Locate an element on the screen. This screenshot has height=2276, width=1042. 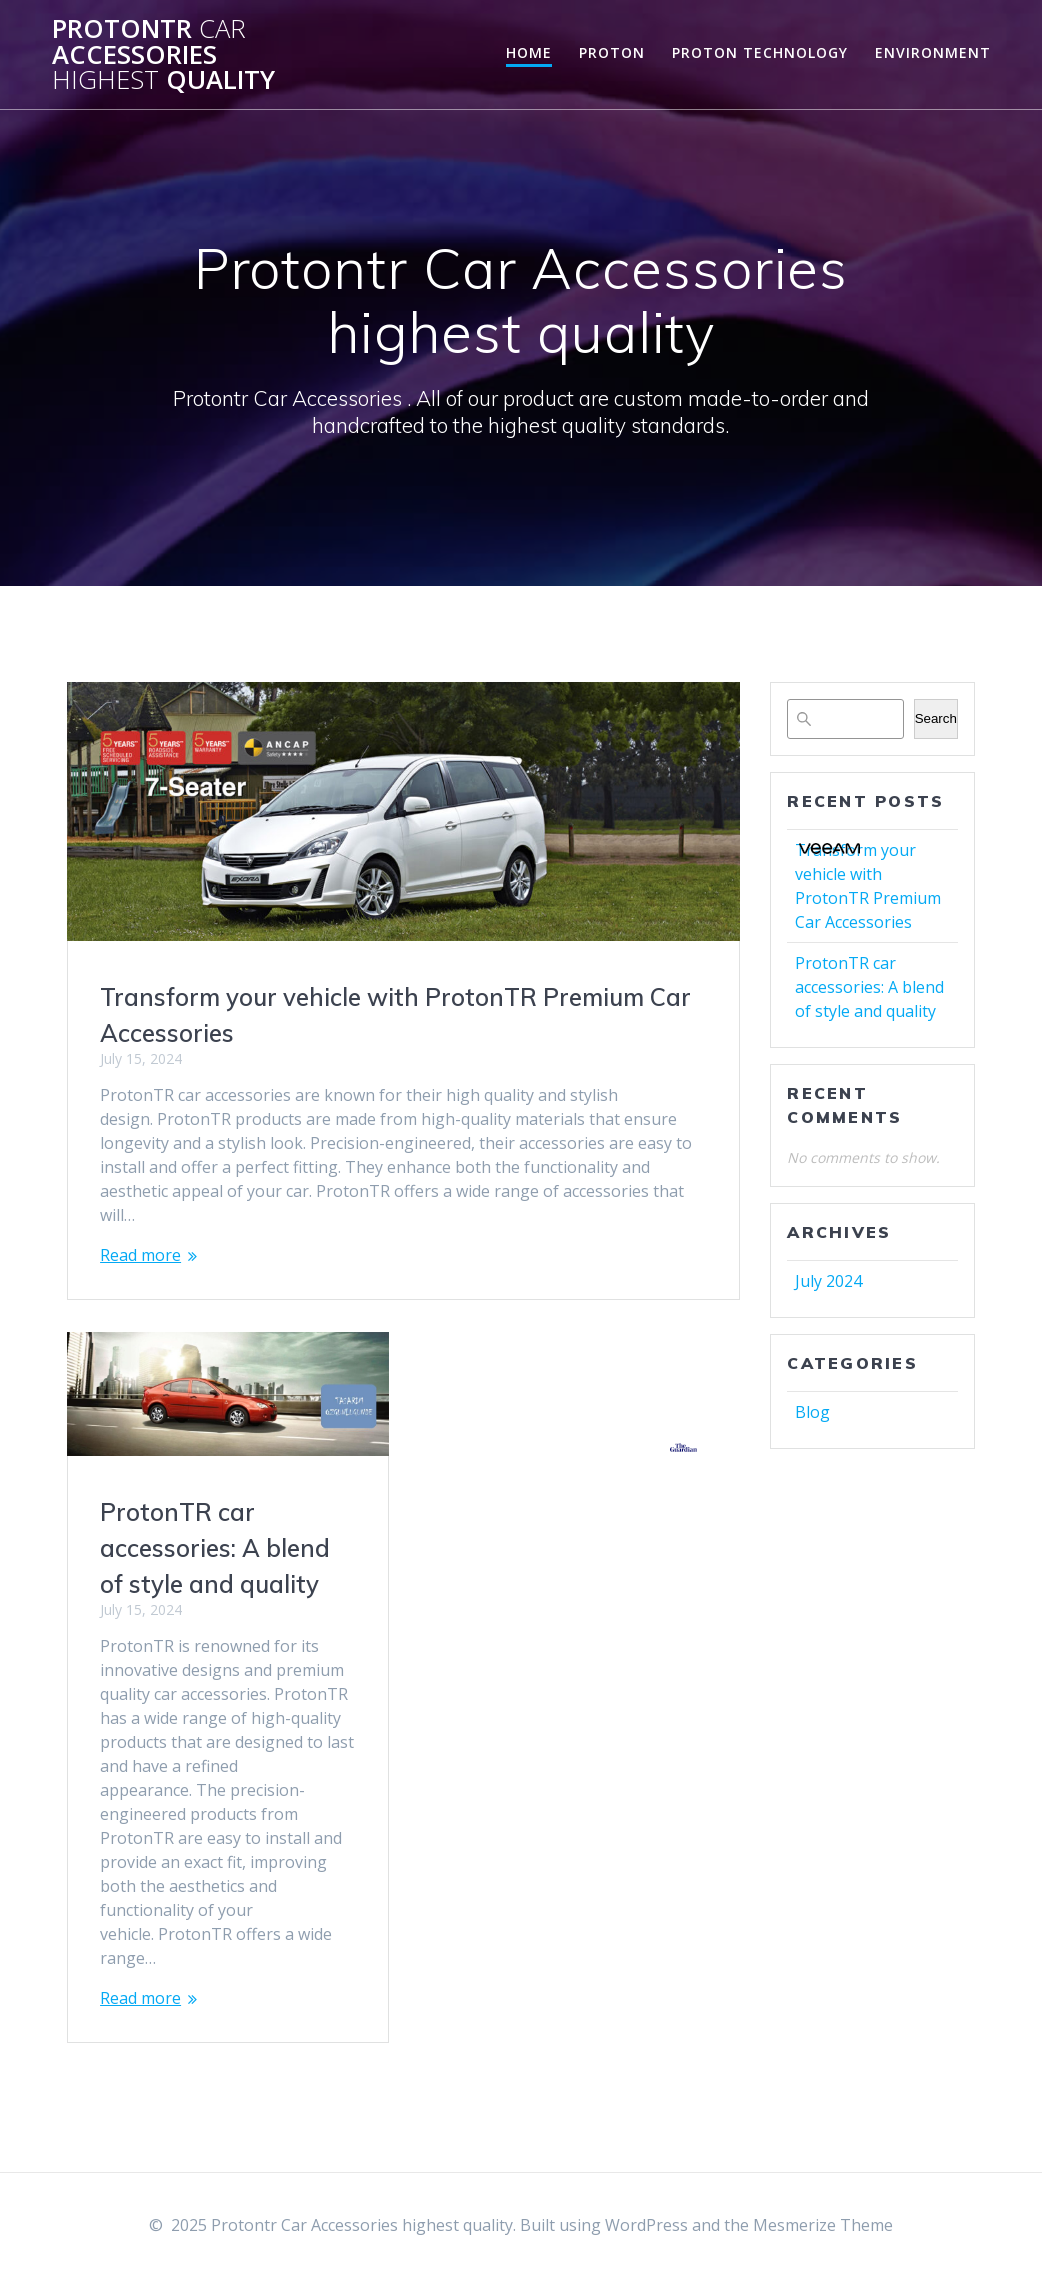
open The Guardian news app is located at coordinates (683, 1447).